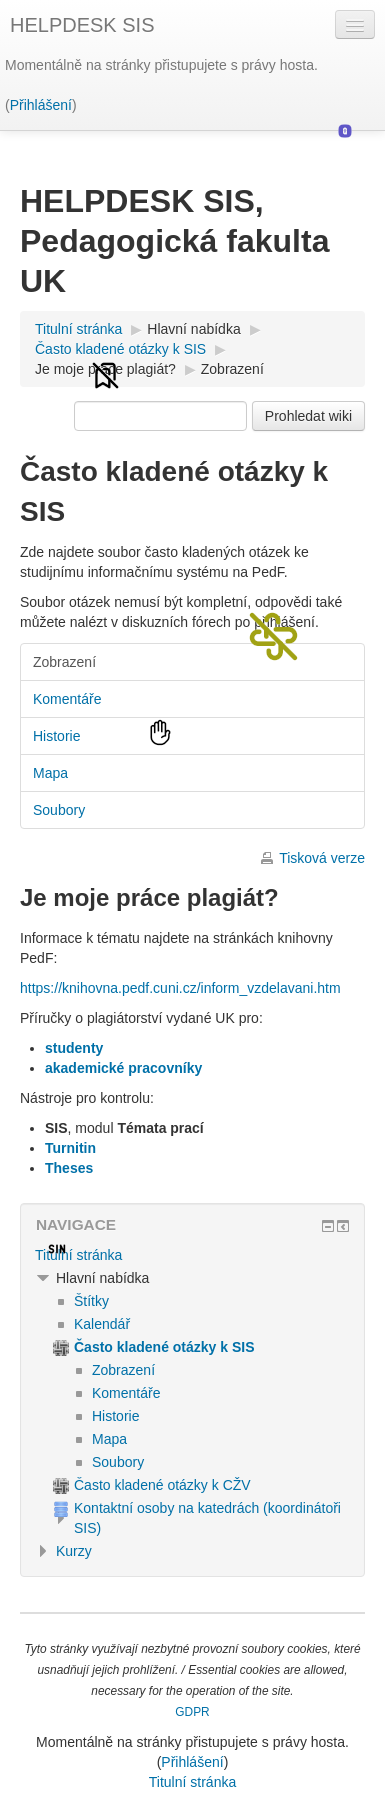 The height and width of the screenshot is (1806, 385). Describe the element at coordinates (273, 636) in the screenshot. I see `api connection disabled` at that location.